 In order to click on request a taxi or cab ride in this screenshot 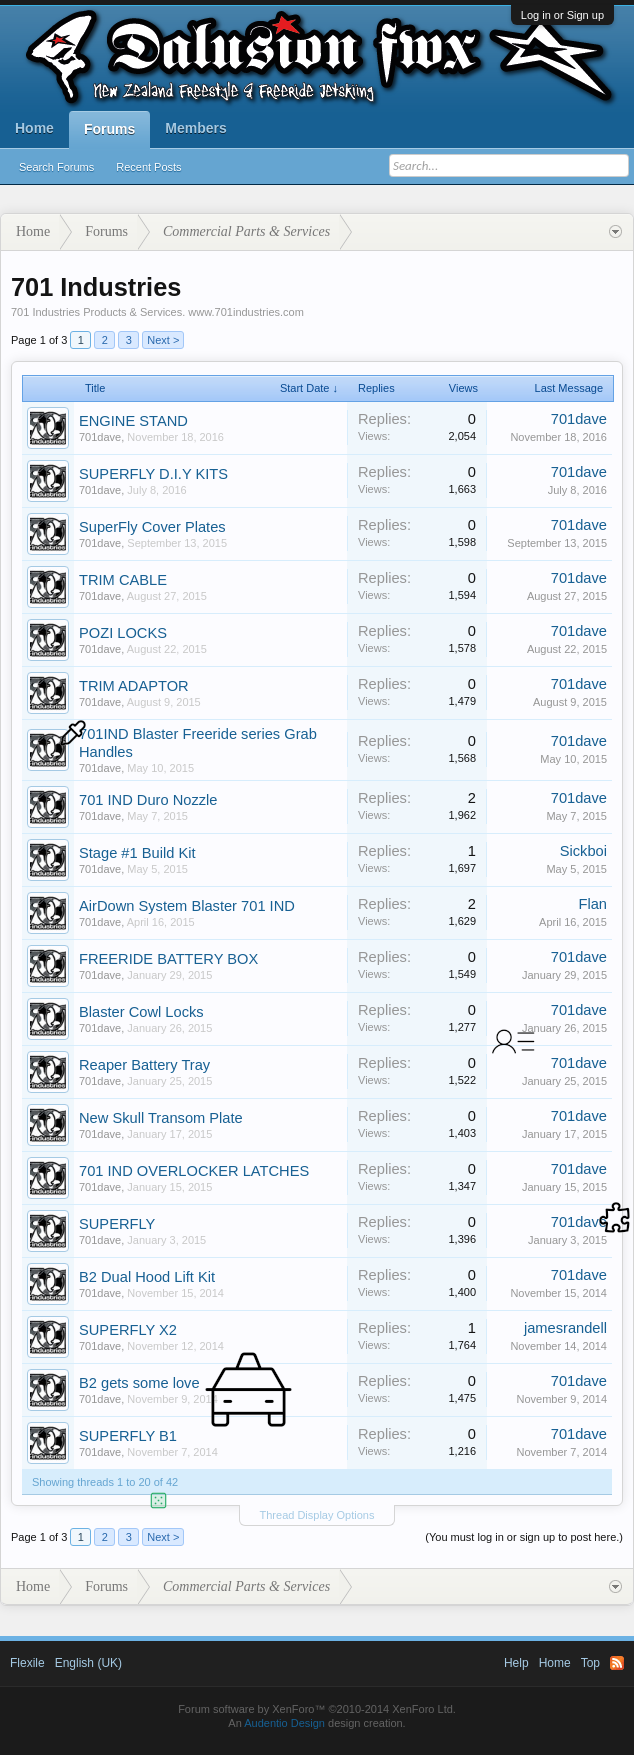, I will do `click(248, 1395)`.